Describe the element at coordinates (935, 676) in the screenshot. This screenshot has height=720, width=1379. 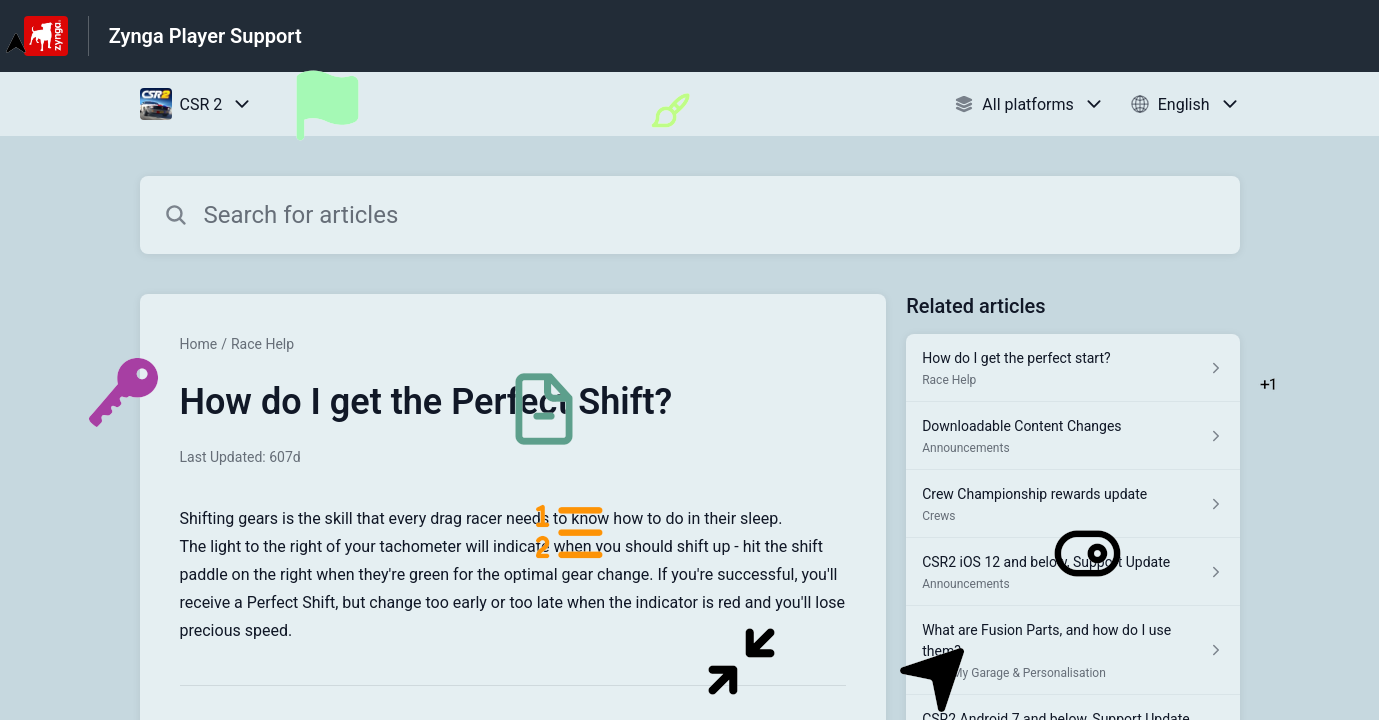
I see `navigate to current location` at that location.